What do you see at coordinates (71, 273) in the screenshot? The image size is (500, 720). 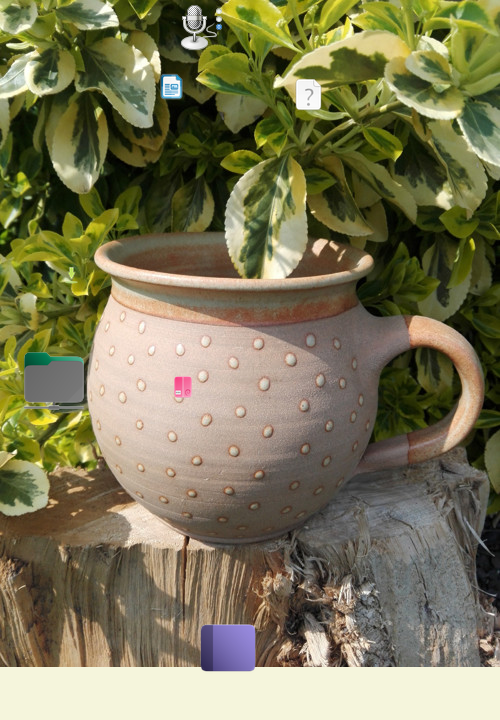 I see `save the current file` at bounding box center [71, 273].